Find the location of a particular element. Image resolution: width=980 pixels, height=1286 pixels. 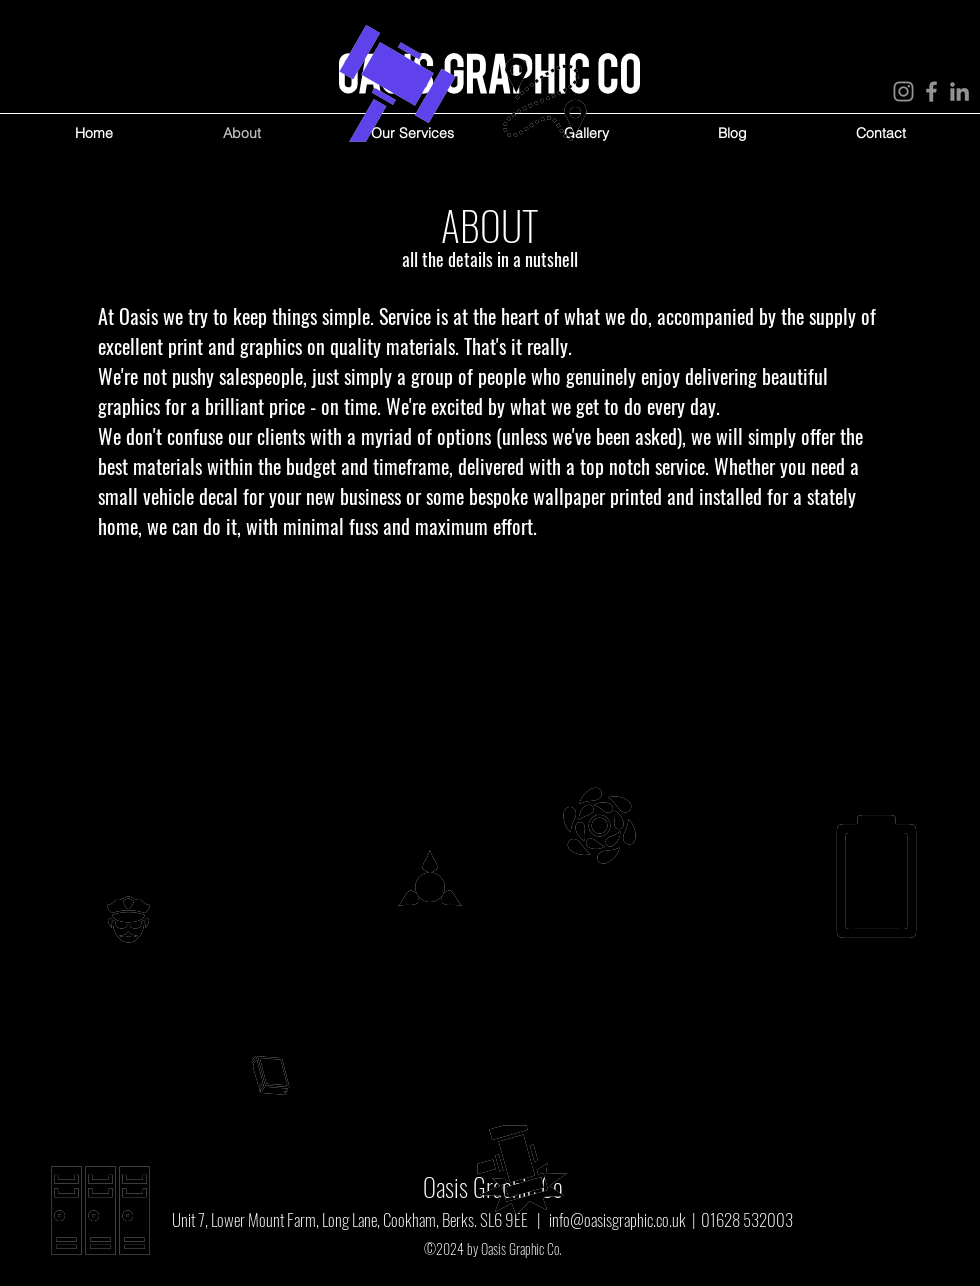

access storage lockers or compartments is located at coordinates (100, 1205).